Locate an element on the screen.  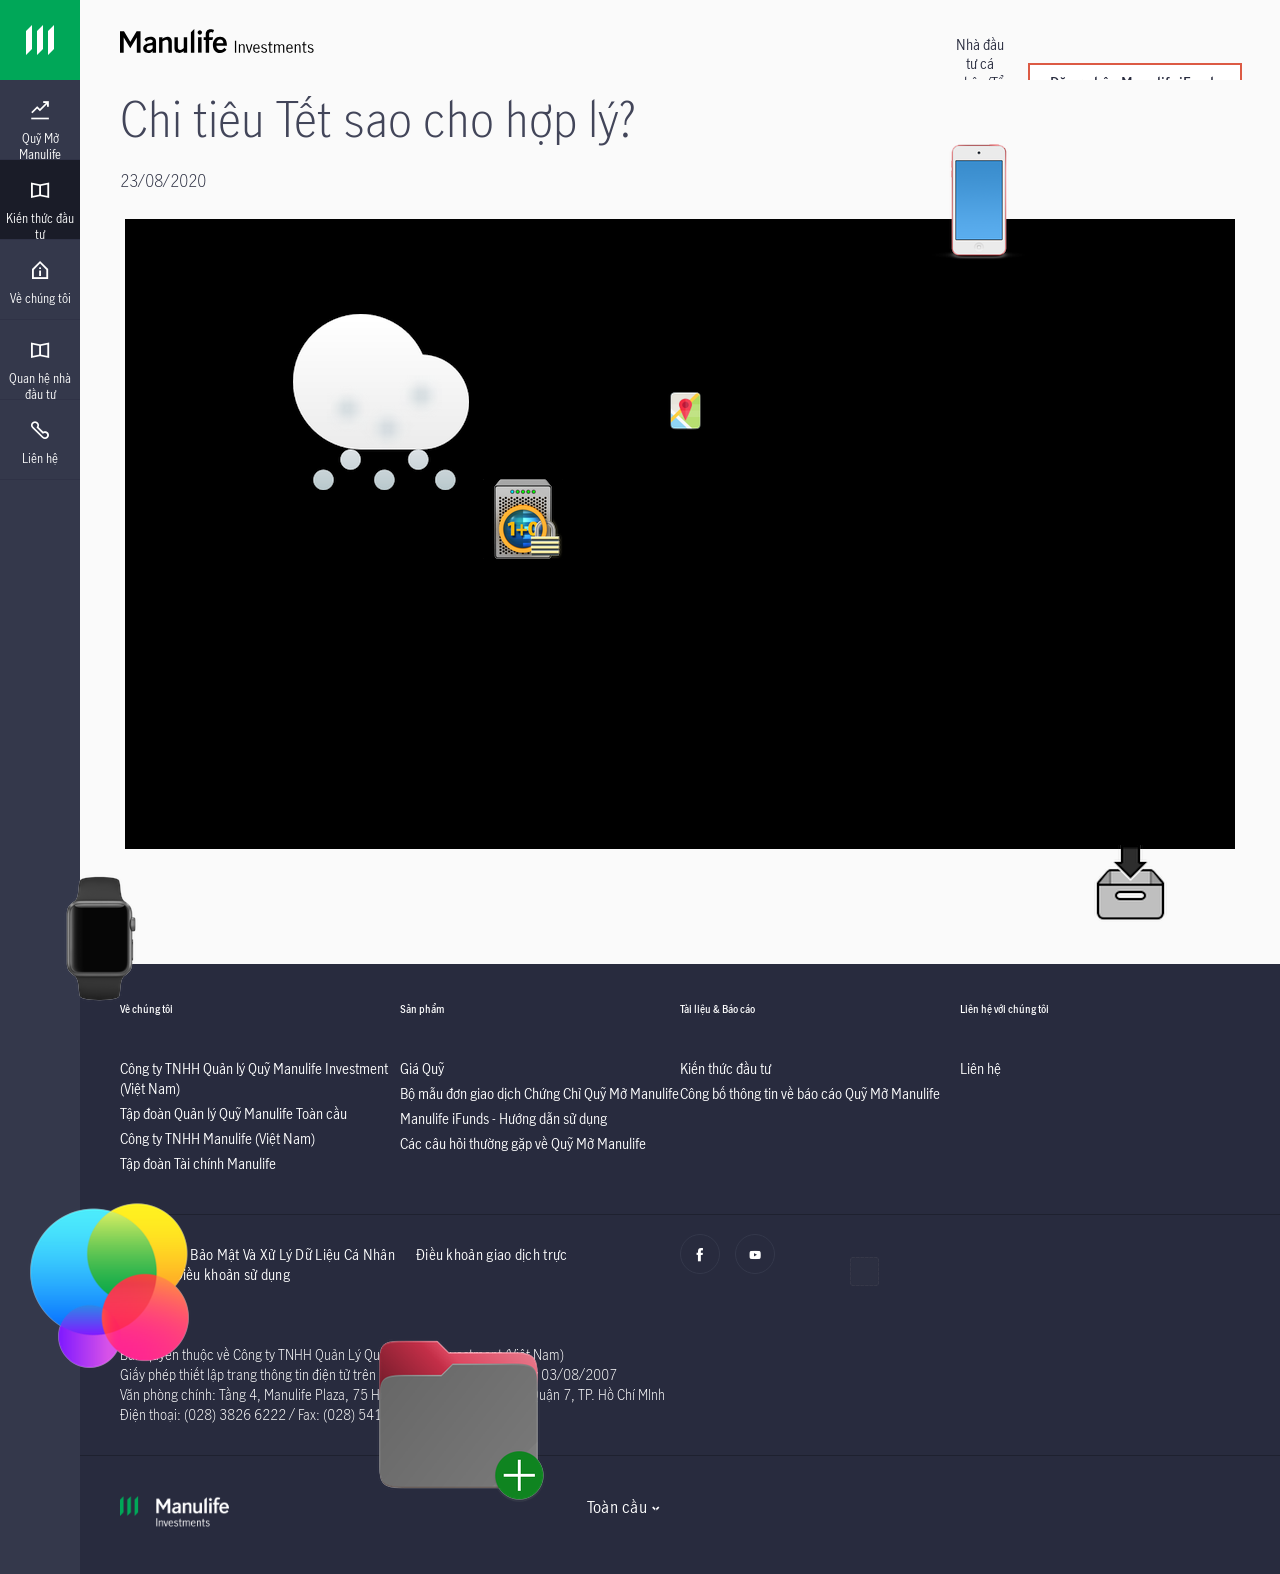
iPod touch device connected to this computer is located at coordinates (979, 202).